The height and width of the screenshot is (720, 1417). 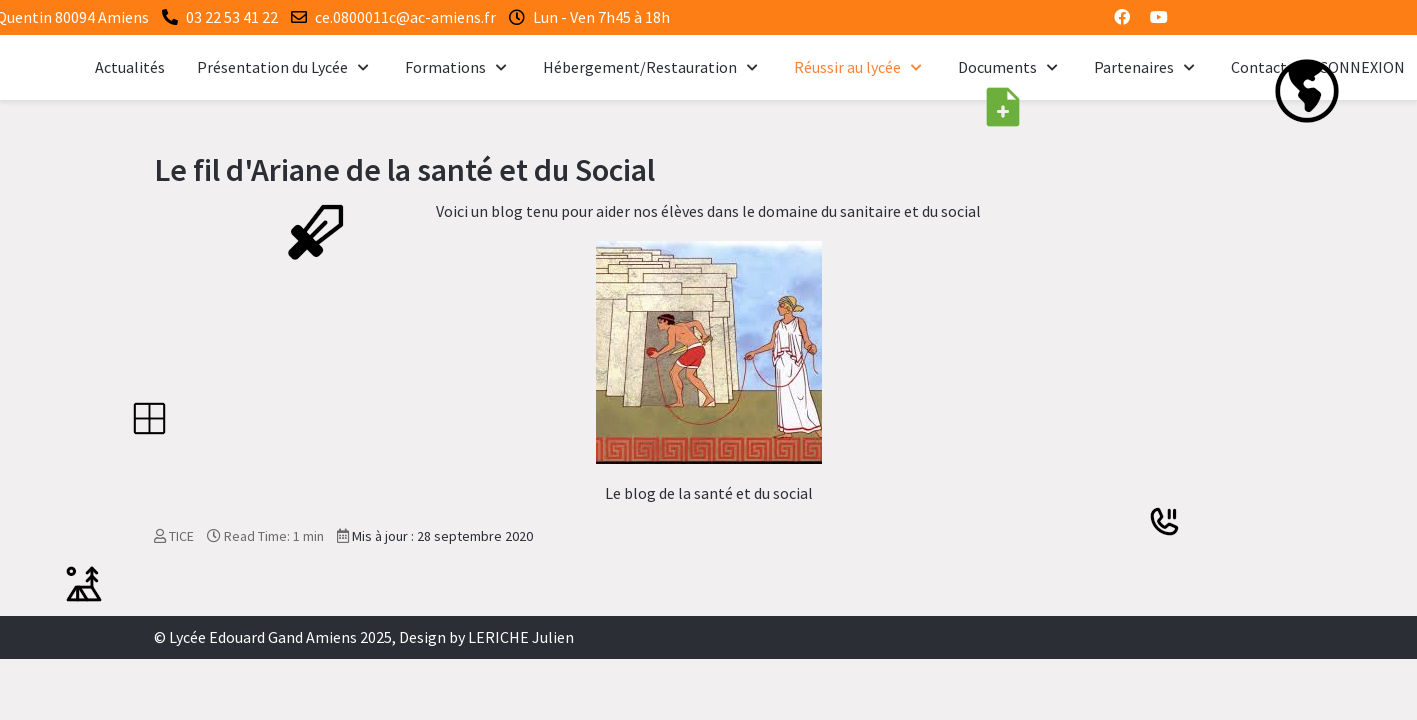 I want to click on view region or language settings, so click(x=1307, y=91).